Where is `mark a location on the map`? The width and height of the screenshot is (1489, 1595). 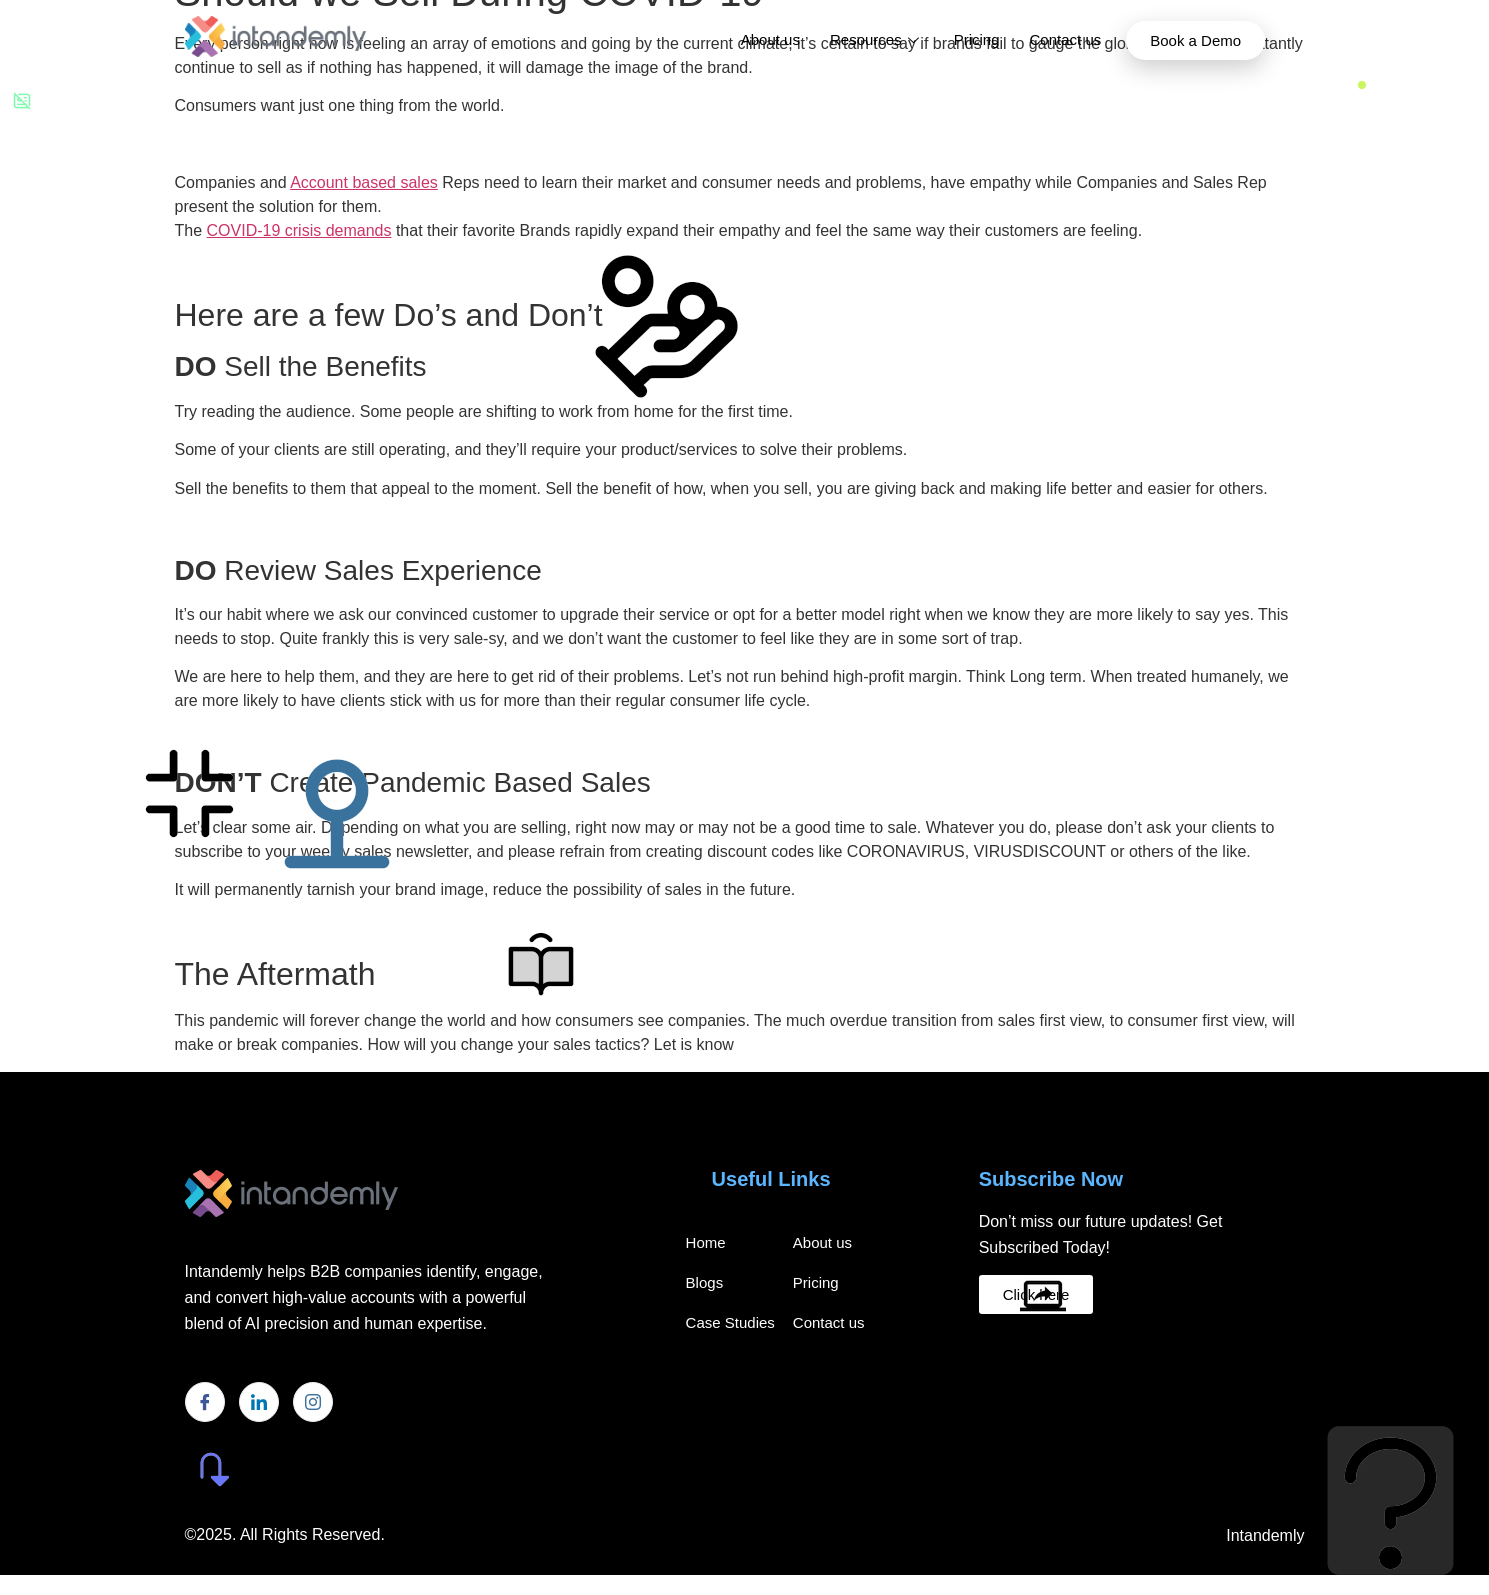
mark a location on the map is located at coordinates (337, 816).